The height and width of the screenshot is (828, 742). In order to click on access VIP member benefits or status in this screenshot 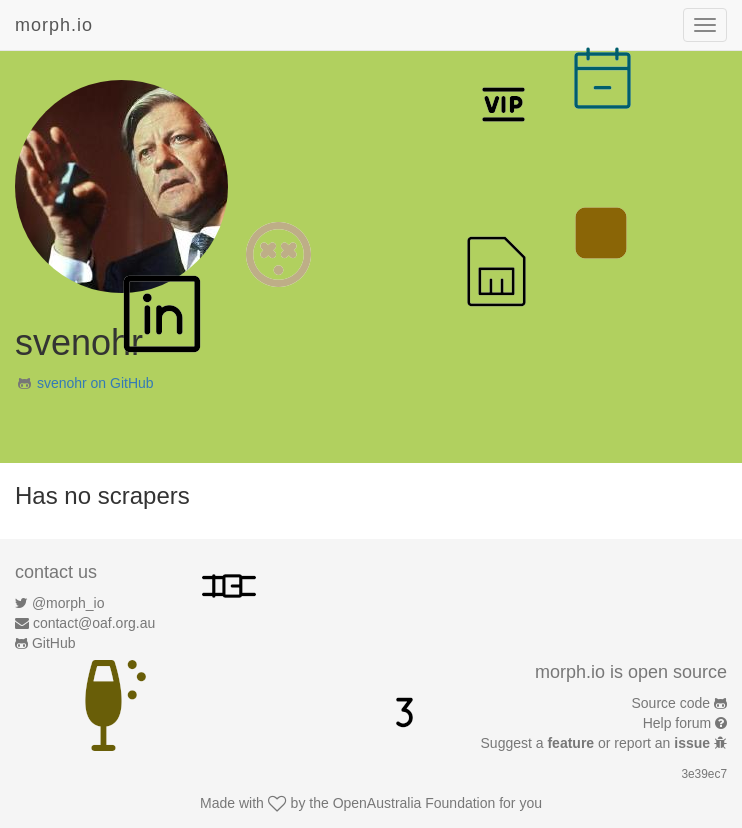, I will do `click(503, 104)`.